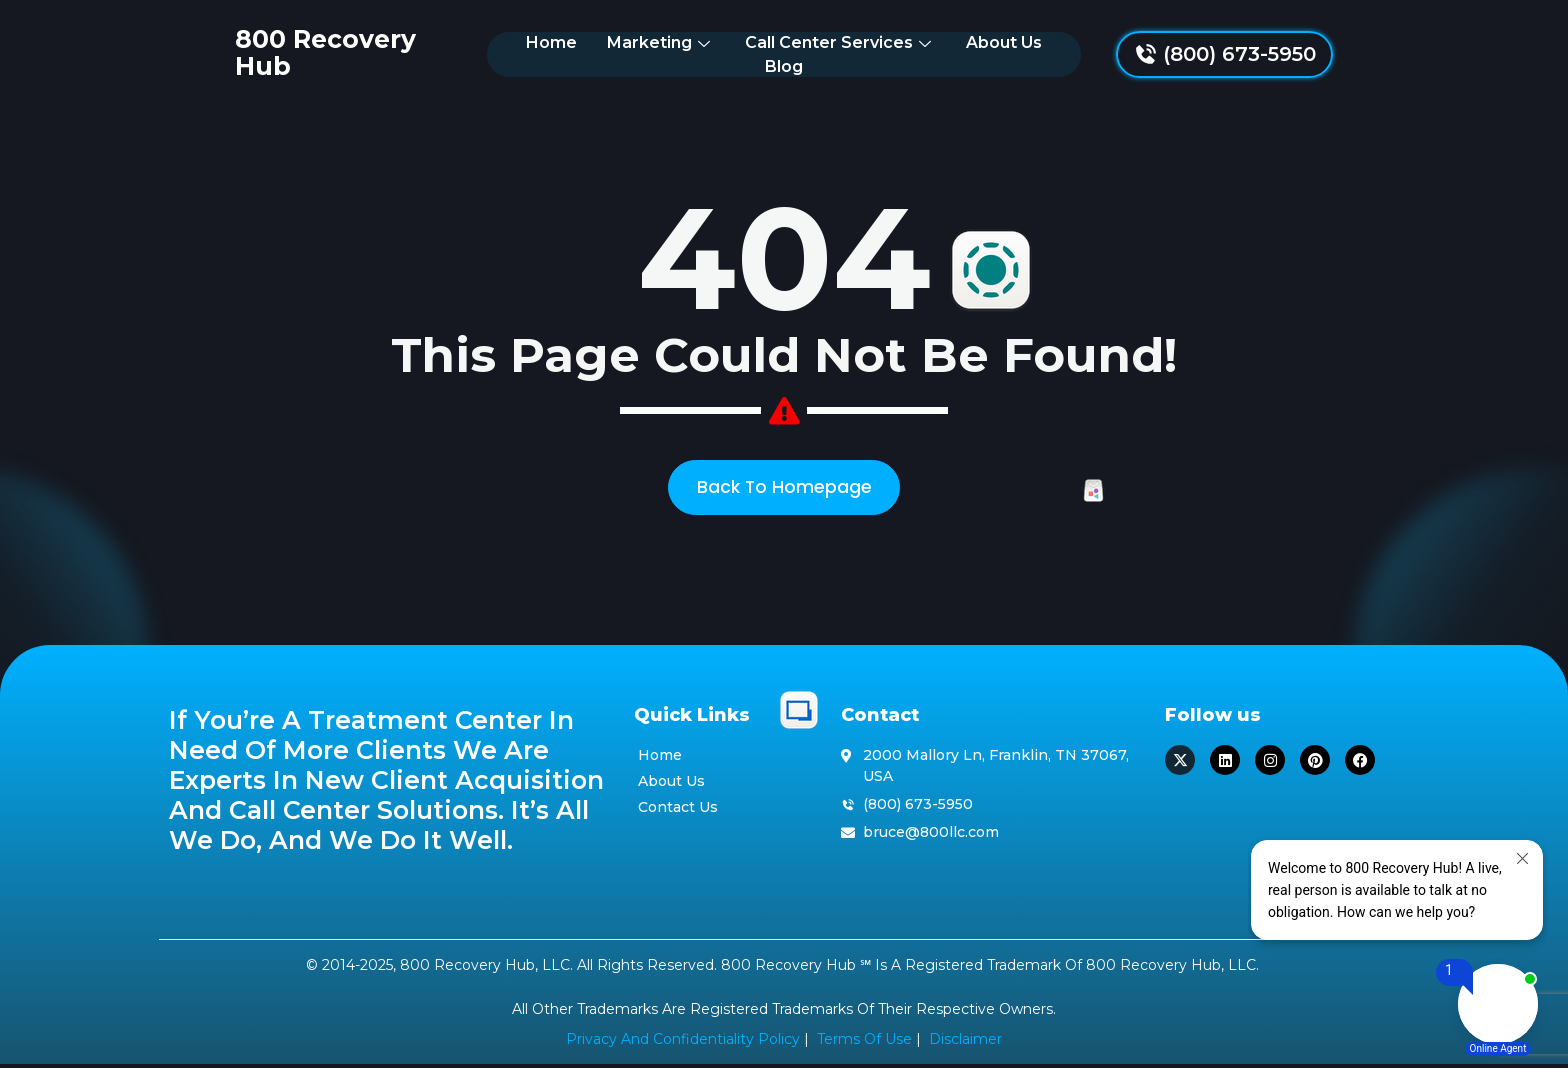  Describe the element at coordinates (991, 270) in the screenshot. I see `open LocalSend app for local file sharing` at that location.